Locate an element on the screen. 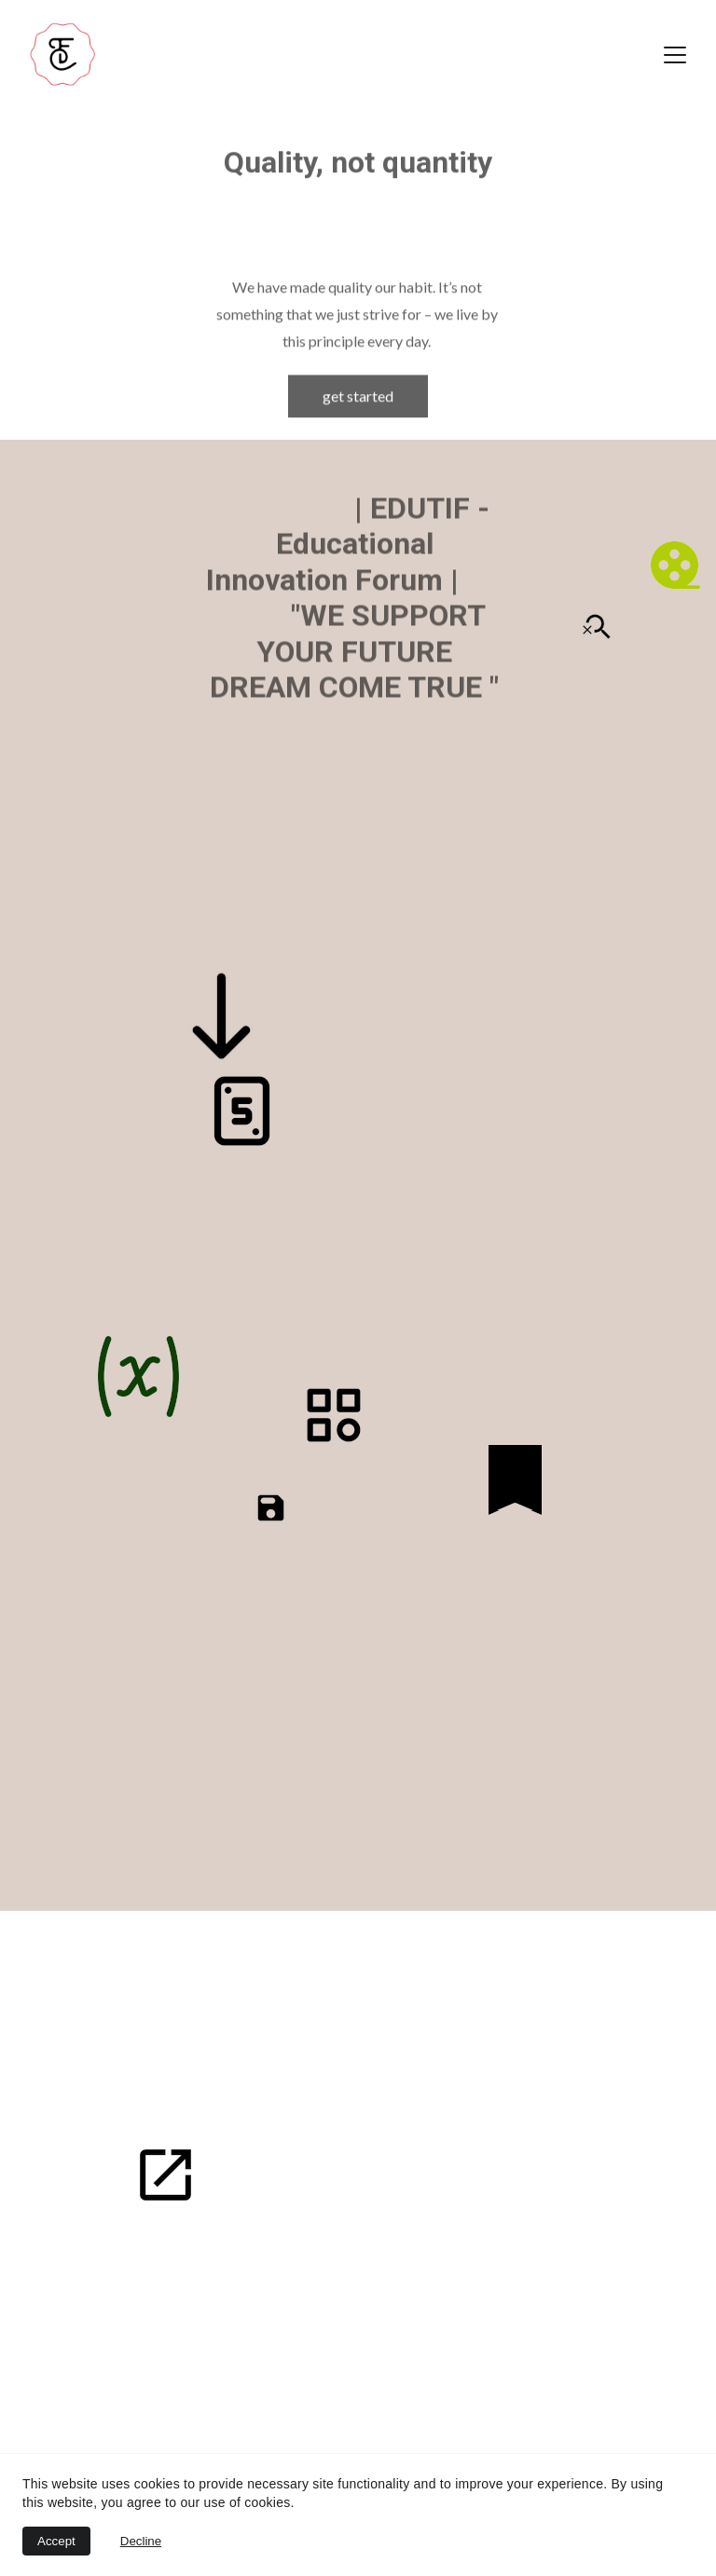  access variable or parameter settings is located at coordinates (138, 1376).